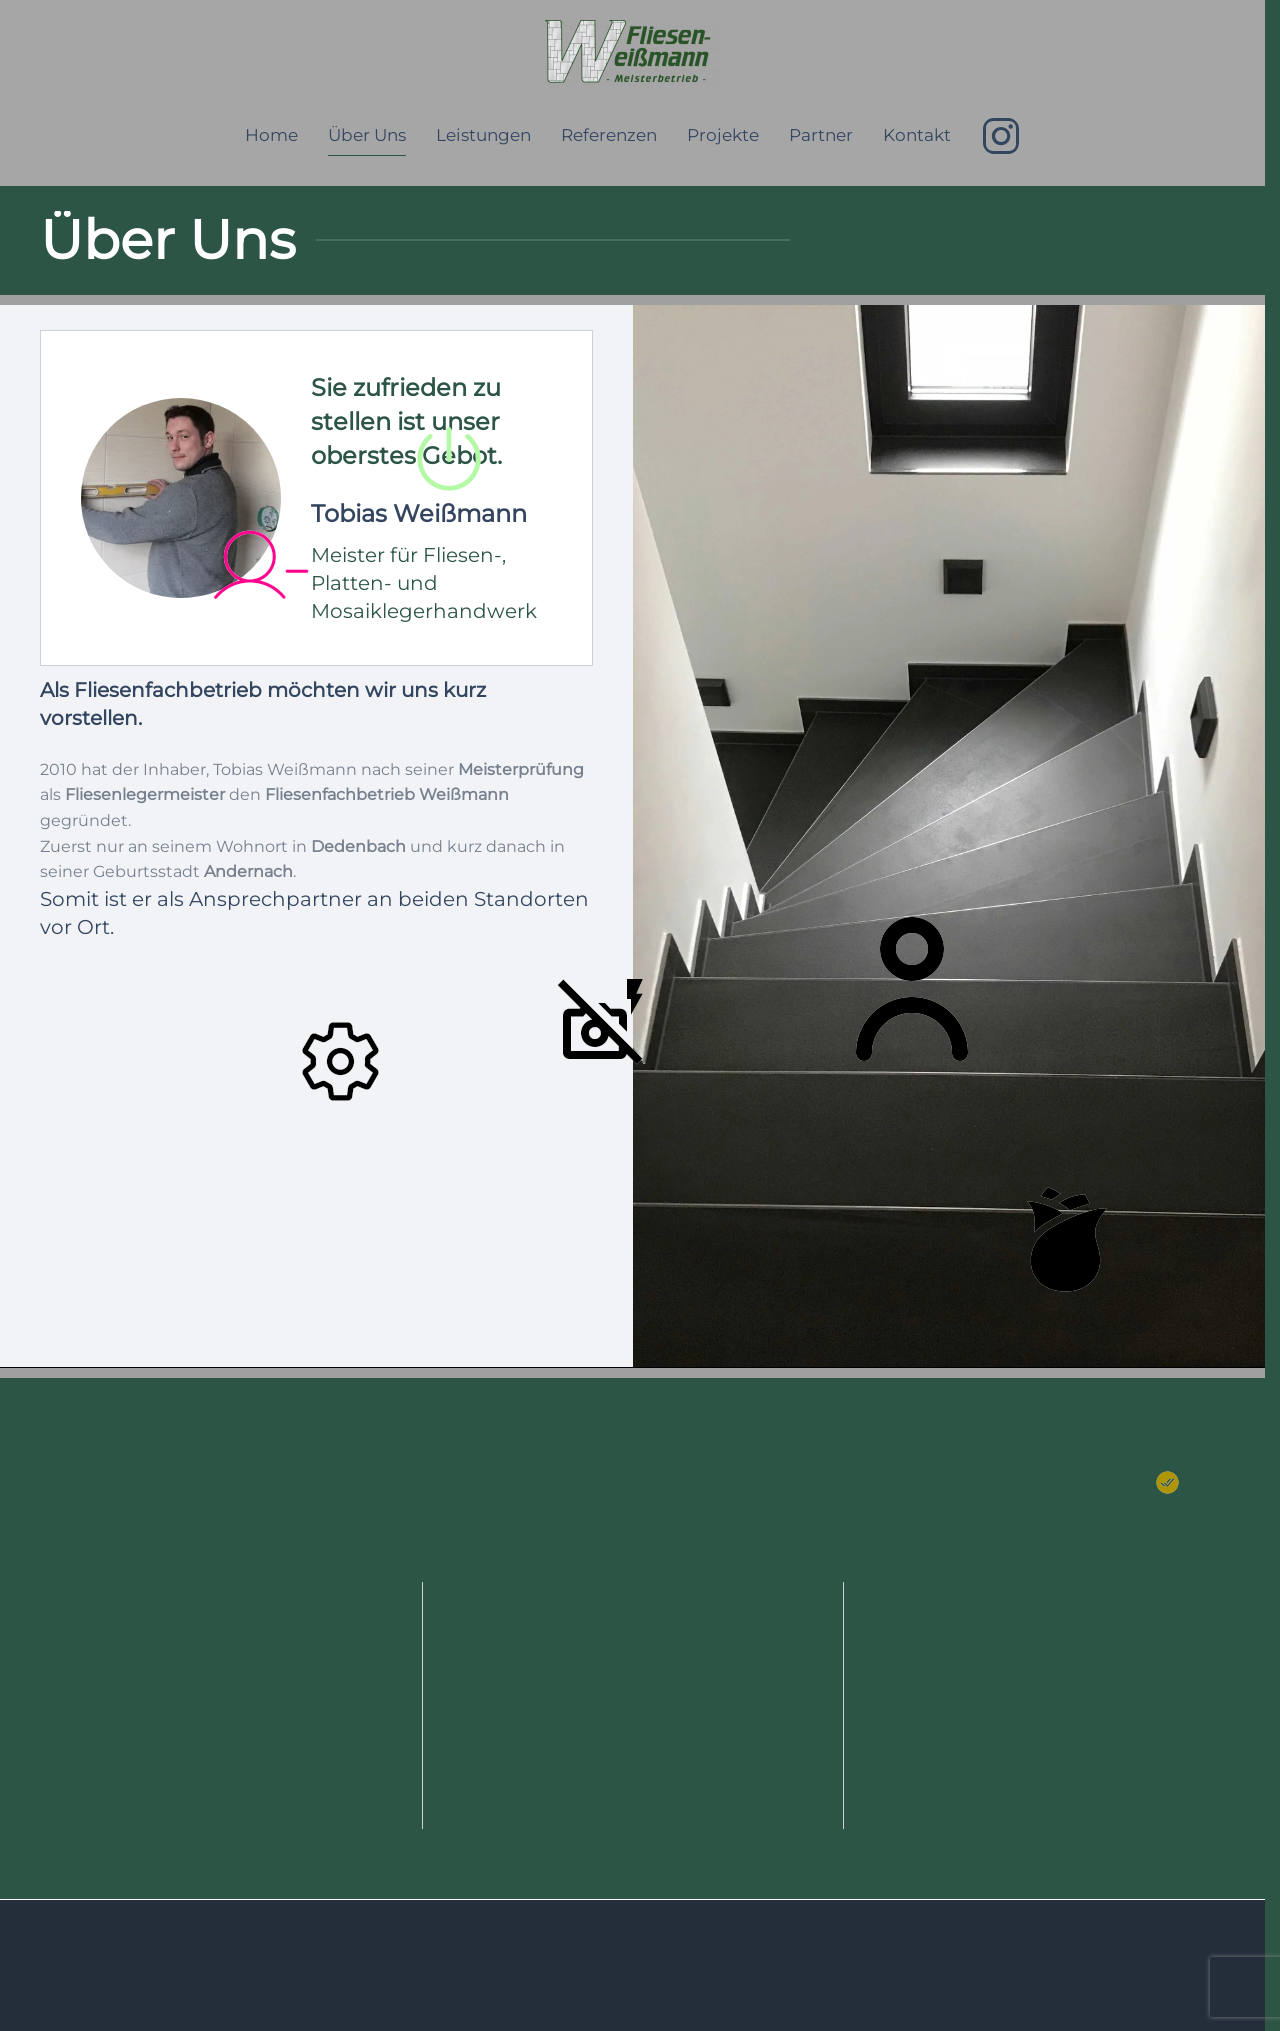  Describe the element at coordinates (258, 568) in the screenshot. I see `remove a user from a group or list` at that location.